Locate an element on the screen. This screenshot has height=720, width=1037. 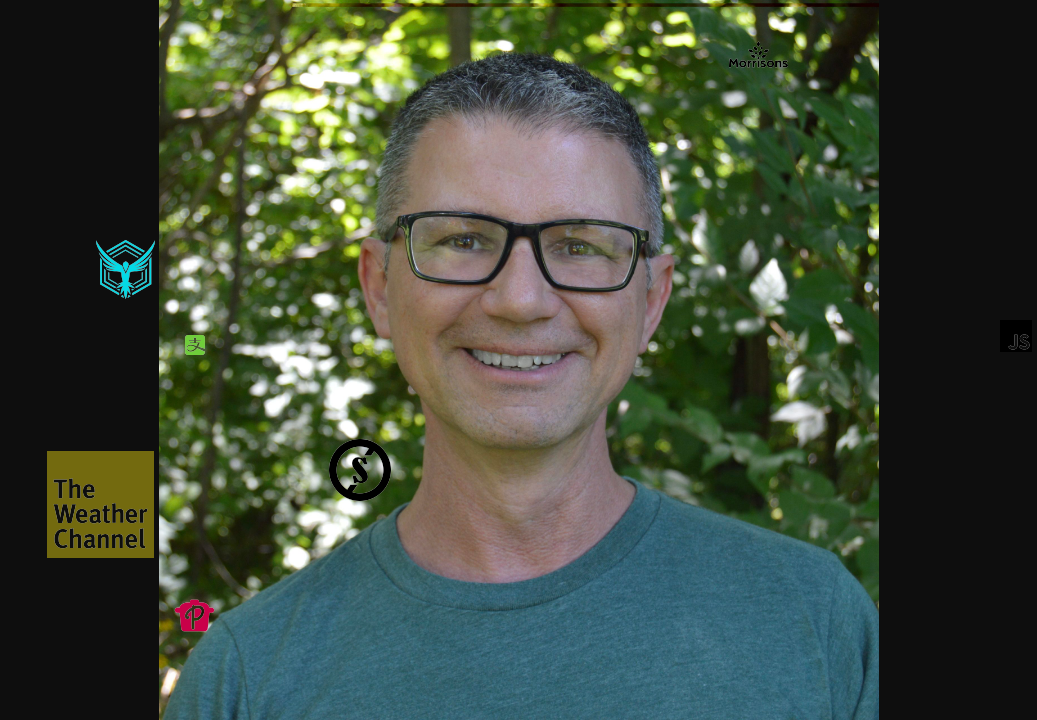
morrisons supermarket app or website is located at coordinates (758, 54).